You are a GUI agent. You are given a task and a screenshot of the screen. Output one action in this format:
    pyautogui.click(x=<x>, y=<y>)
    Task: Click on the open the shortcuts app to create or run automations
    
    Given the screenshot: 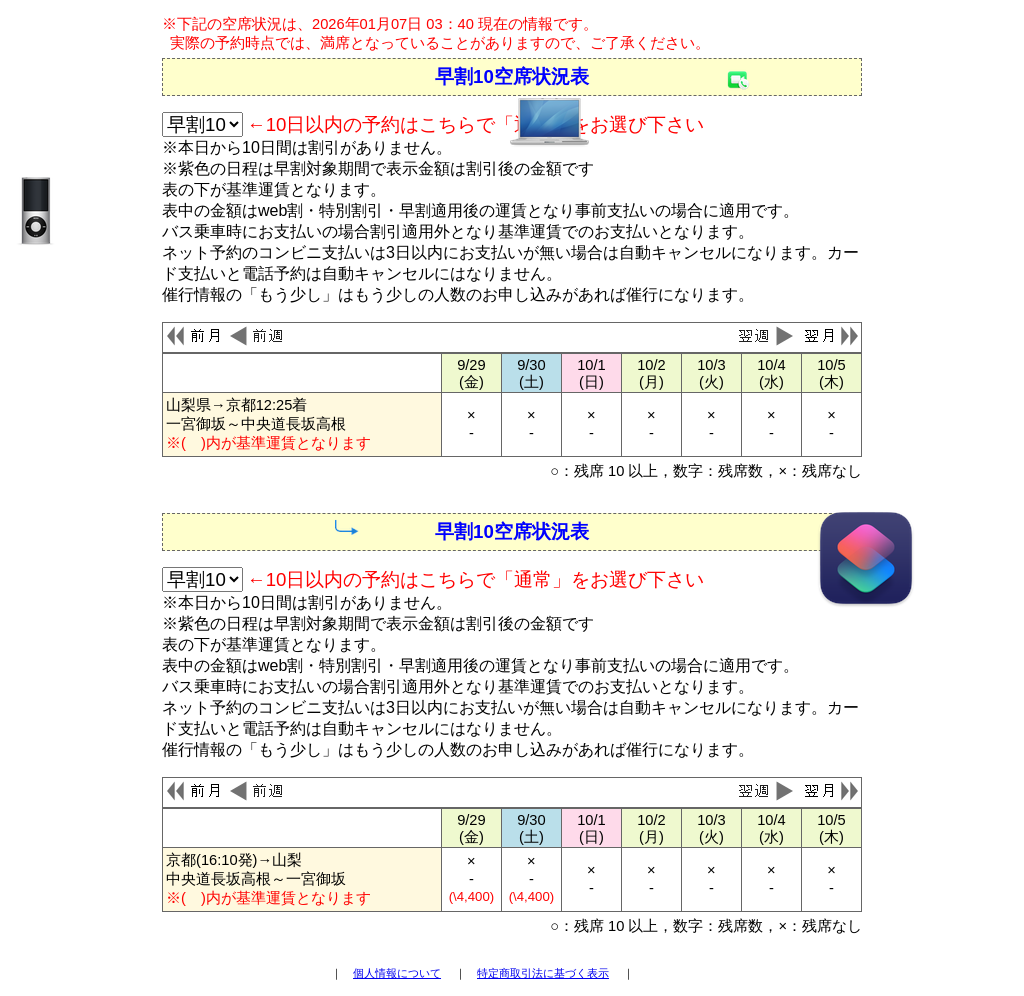 What is the action you would take?
    pyautogui.click(x=866, y=558)
    